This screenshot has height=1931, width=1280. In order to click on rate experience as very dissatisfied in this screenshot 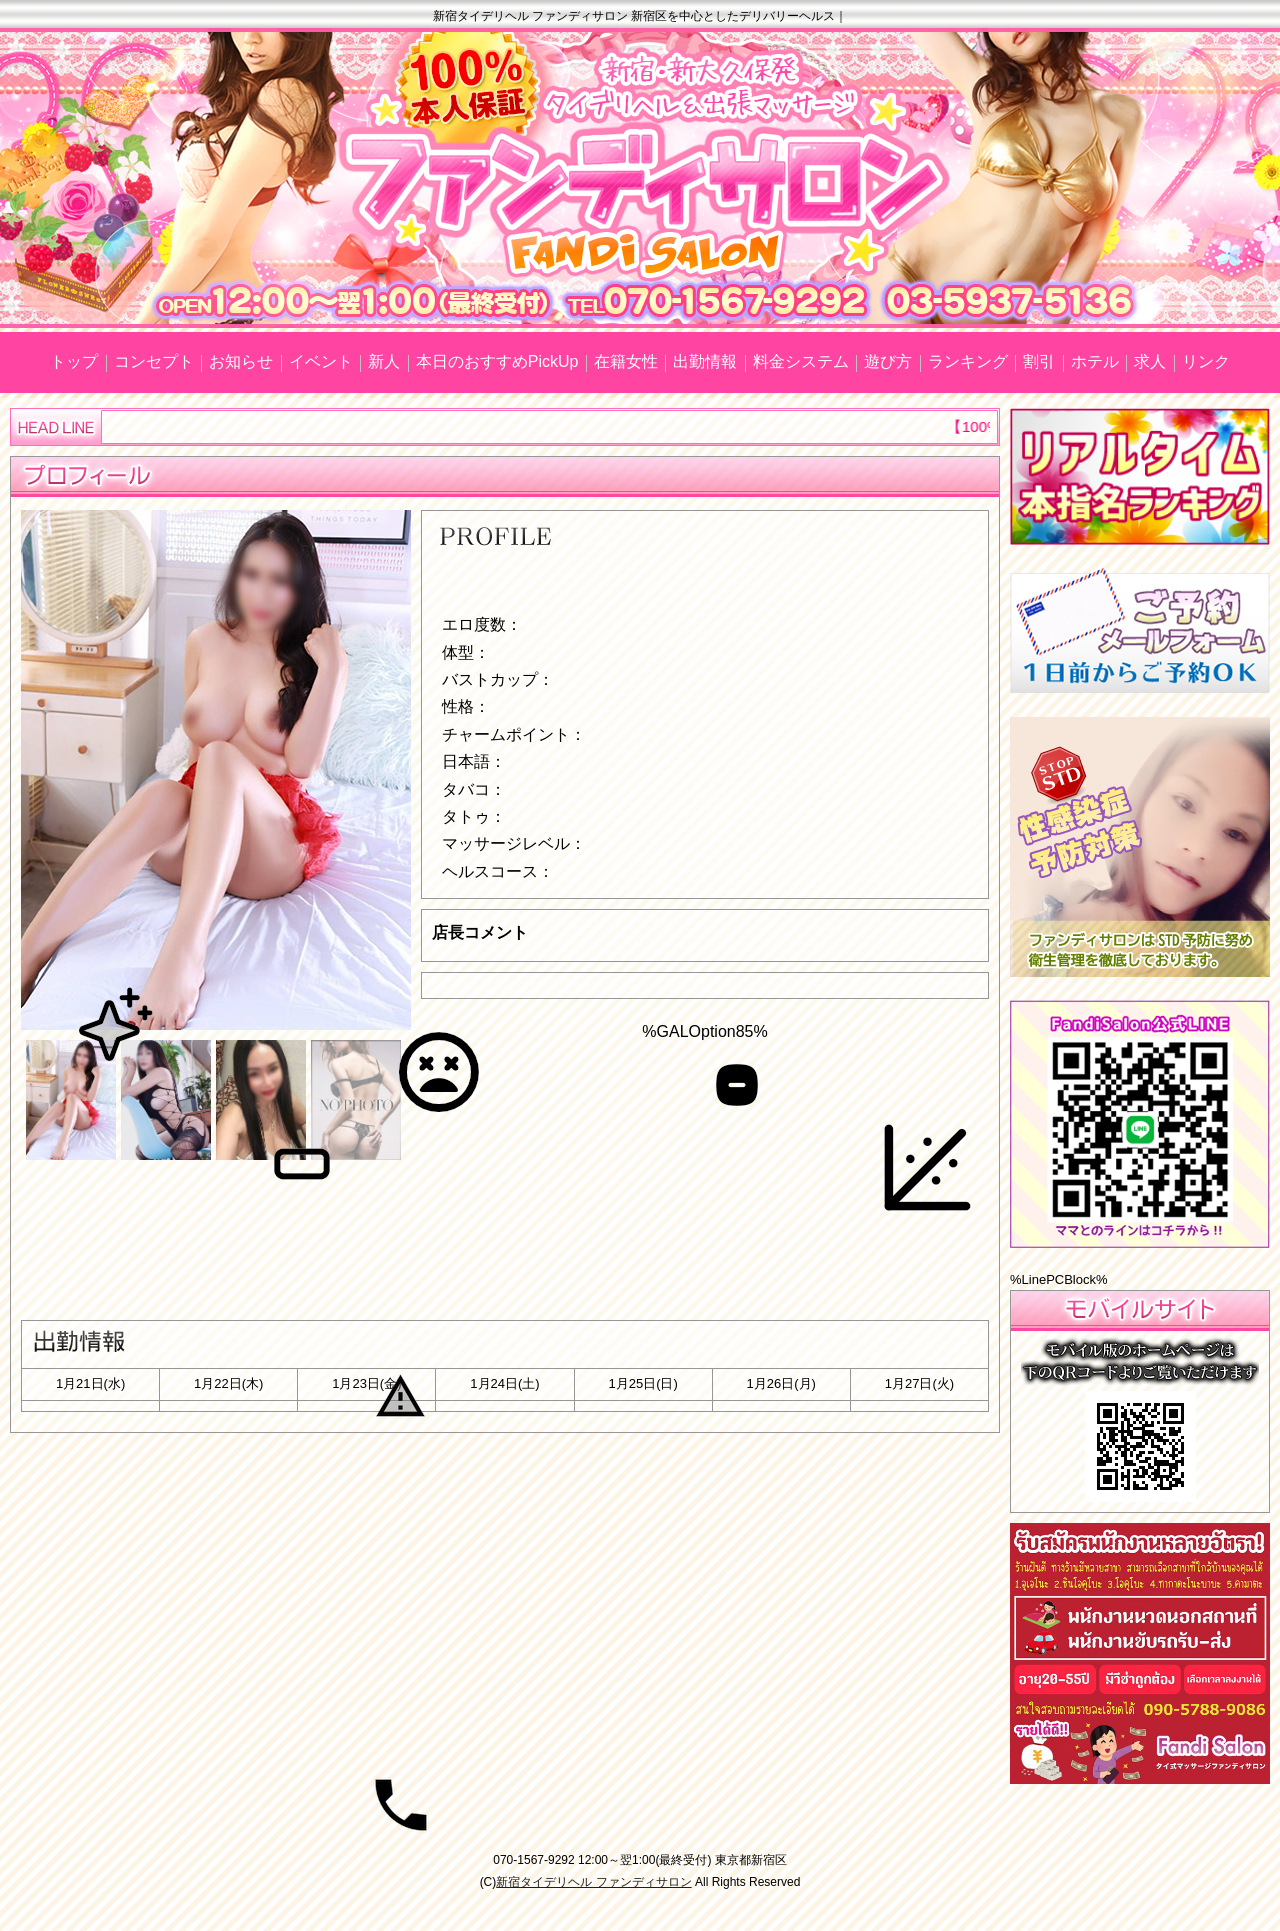, I will do `click(439, 1072)`.